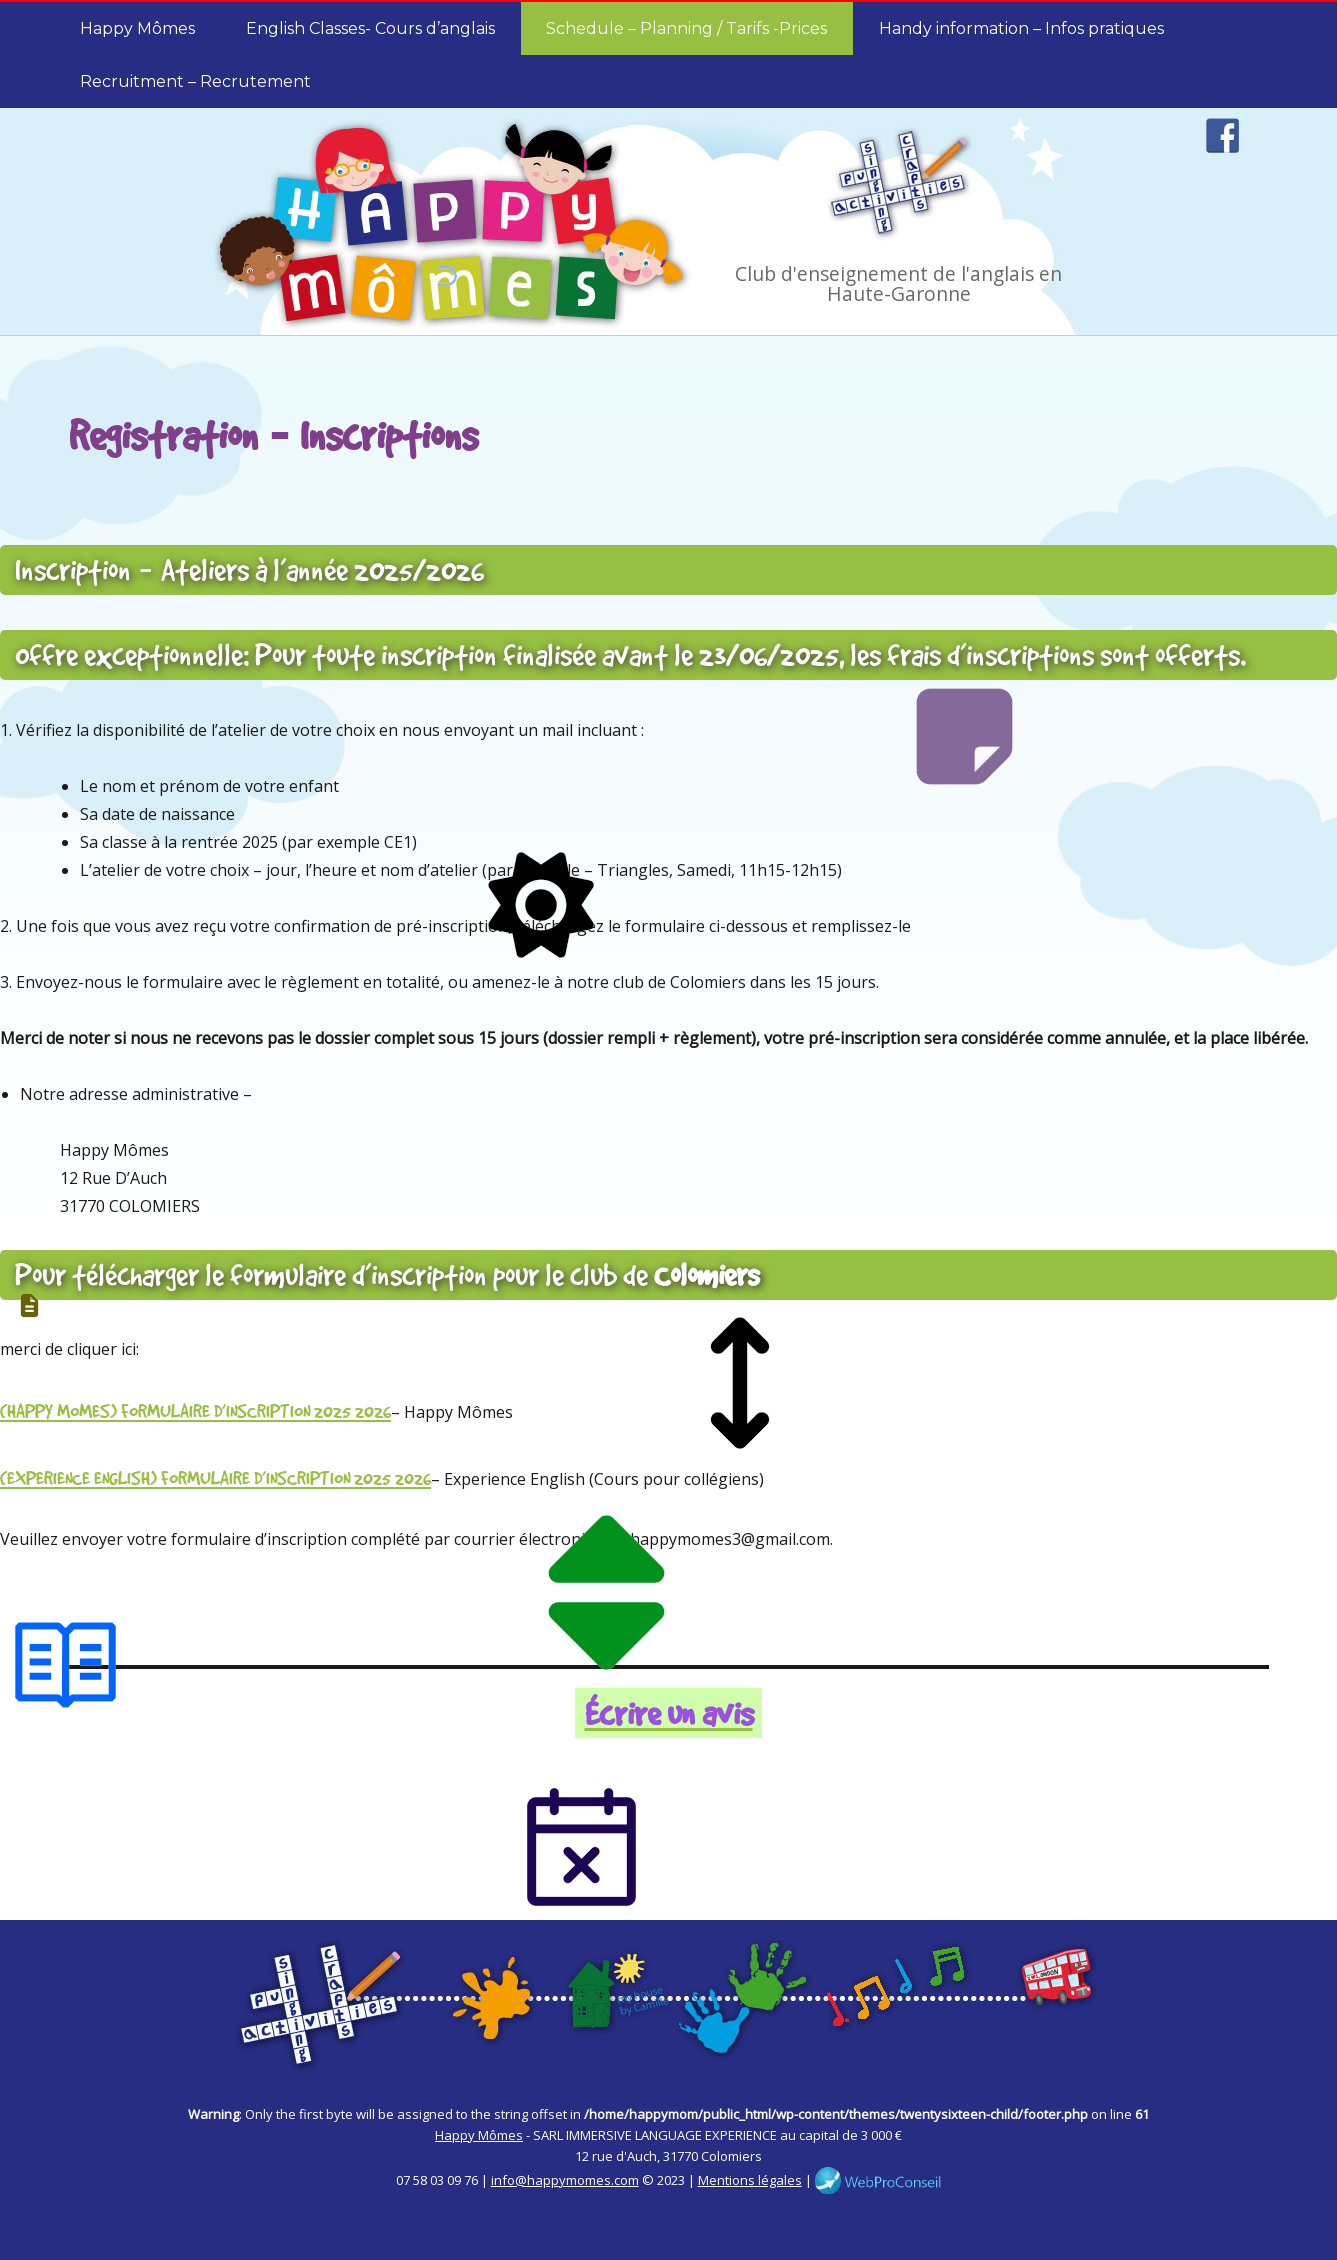 The width and height of the screenshot is (1337, 2260). Describe the element at coordinates (29, 1305) in the screenshot. I see `view document or text file` at that location.